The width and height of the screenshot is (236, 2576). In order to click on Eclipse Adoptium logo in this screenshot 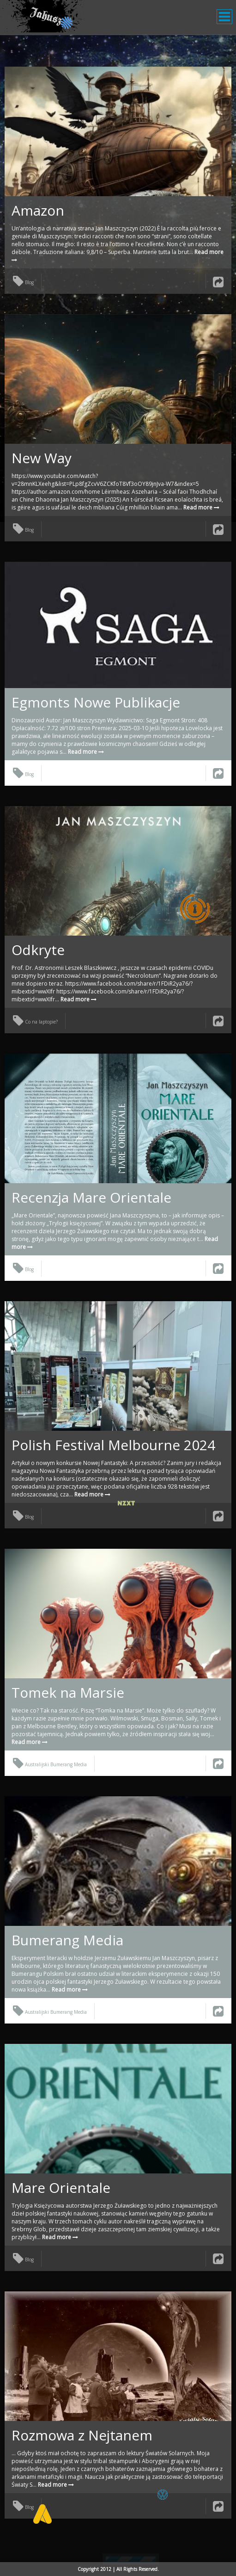, I will do `click(42, 2514)`.